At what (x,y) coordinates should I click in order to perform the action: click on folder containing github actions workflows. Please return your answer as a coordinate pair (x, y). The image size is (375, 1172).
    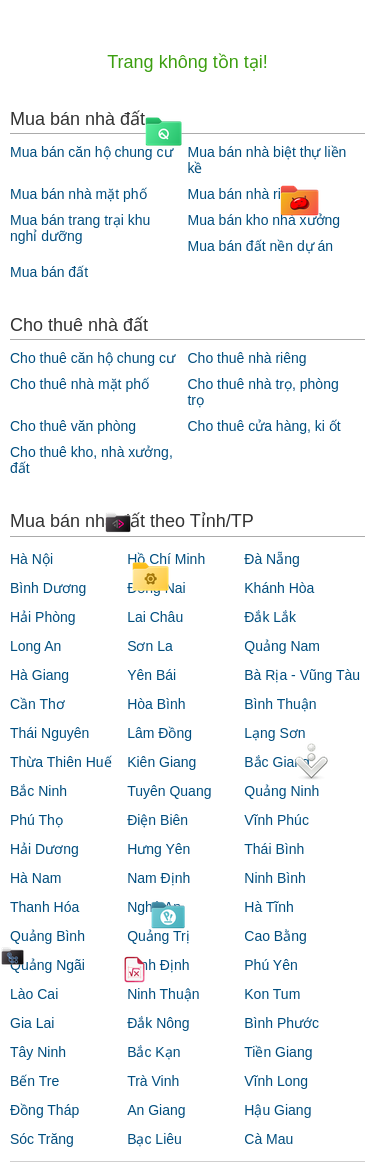
    Looking at the image, I should click on (12, 956).